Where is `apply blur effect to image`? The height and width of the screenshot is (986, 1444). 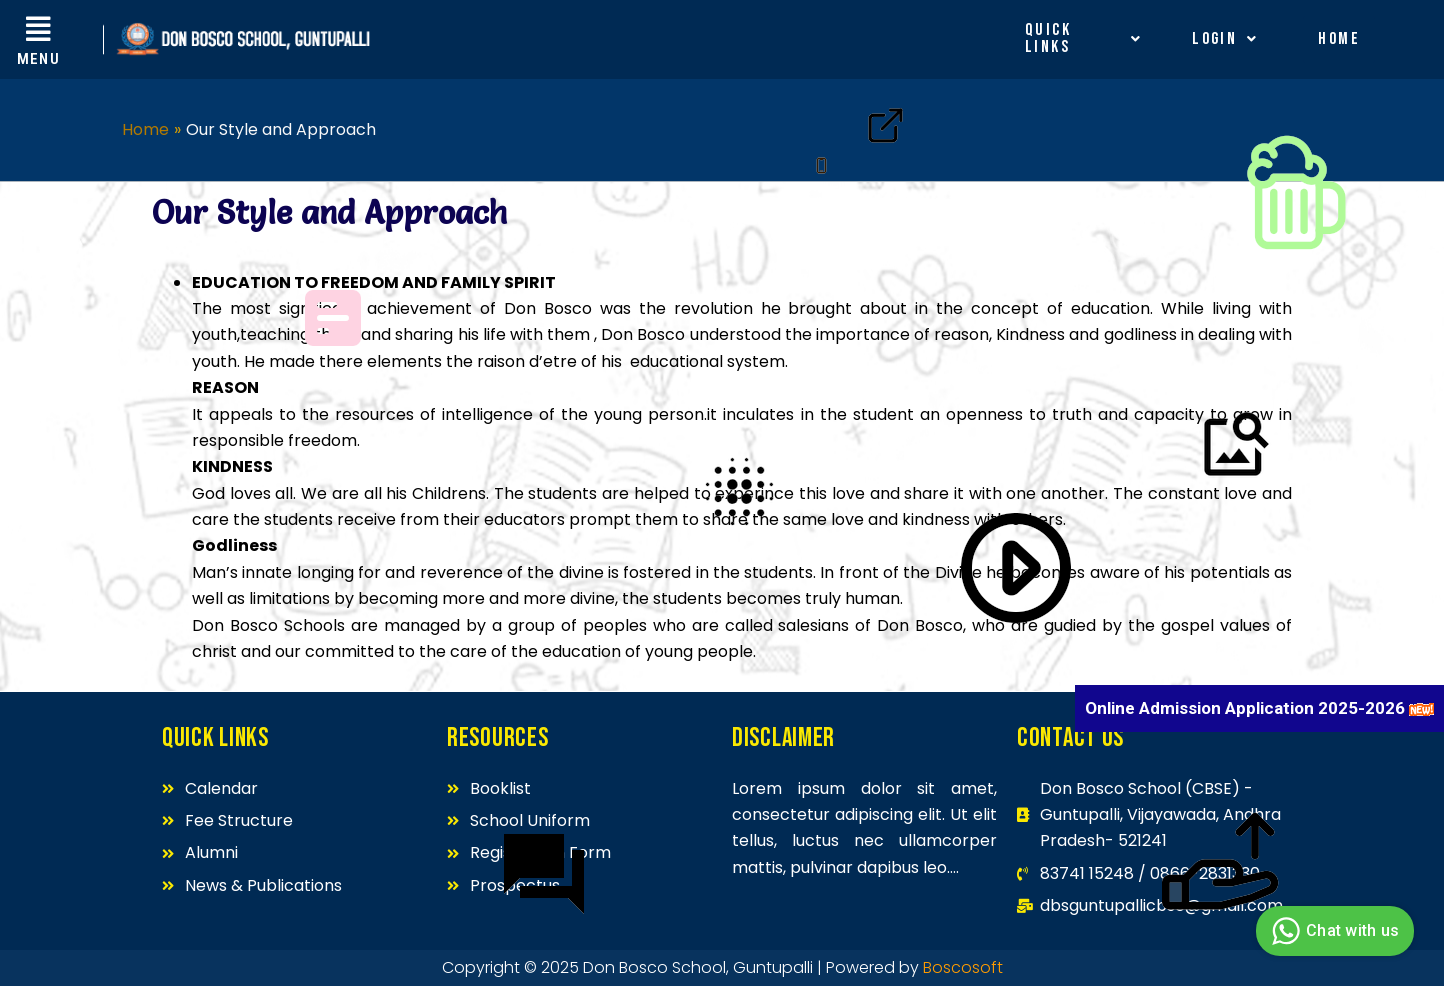 apply blur effect to image is located at coordinates (739, 491).